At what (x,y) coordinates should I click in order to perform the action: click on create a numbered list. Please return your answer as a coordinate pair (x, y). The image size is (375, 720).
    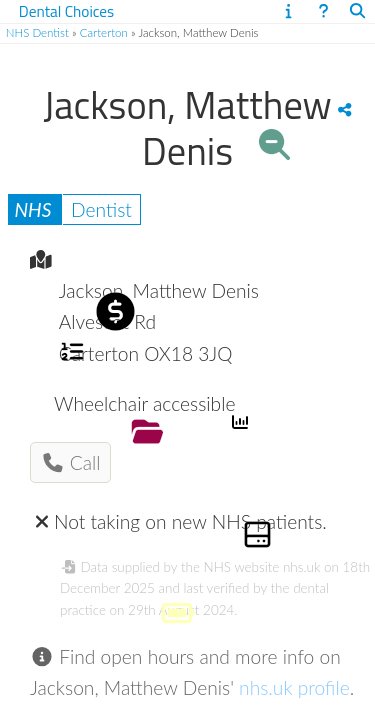
    Looking at the image, I should click on (72, 351).